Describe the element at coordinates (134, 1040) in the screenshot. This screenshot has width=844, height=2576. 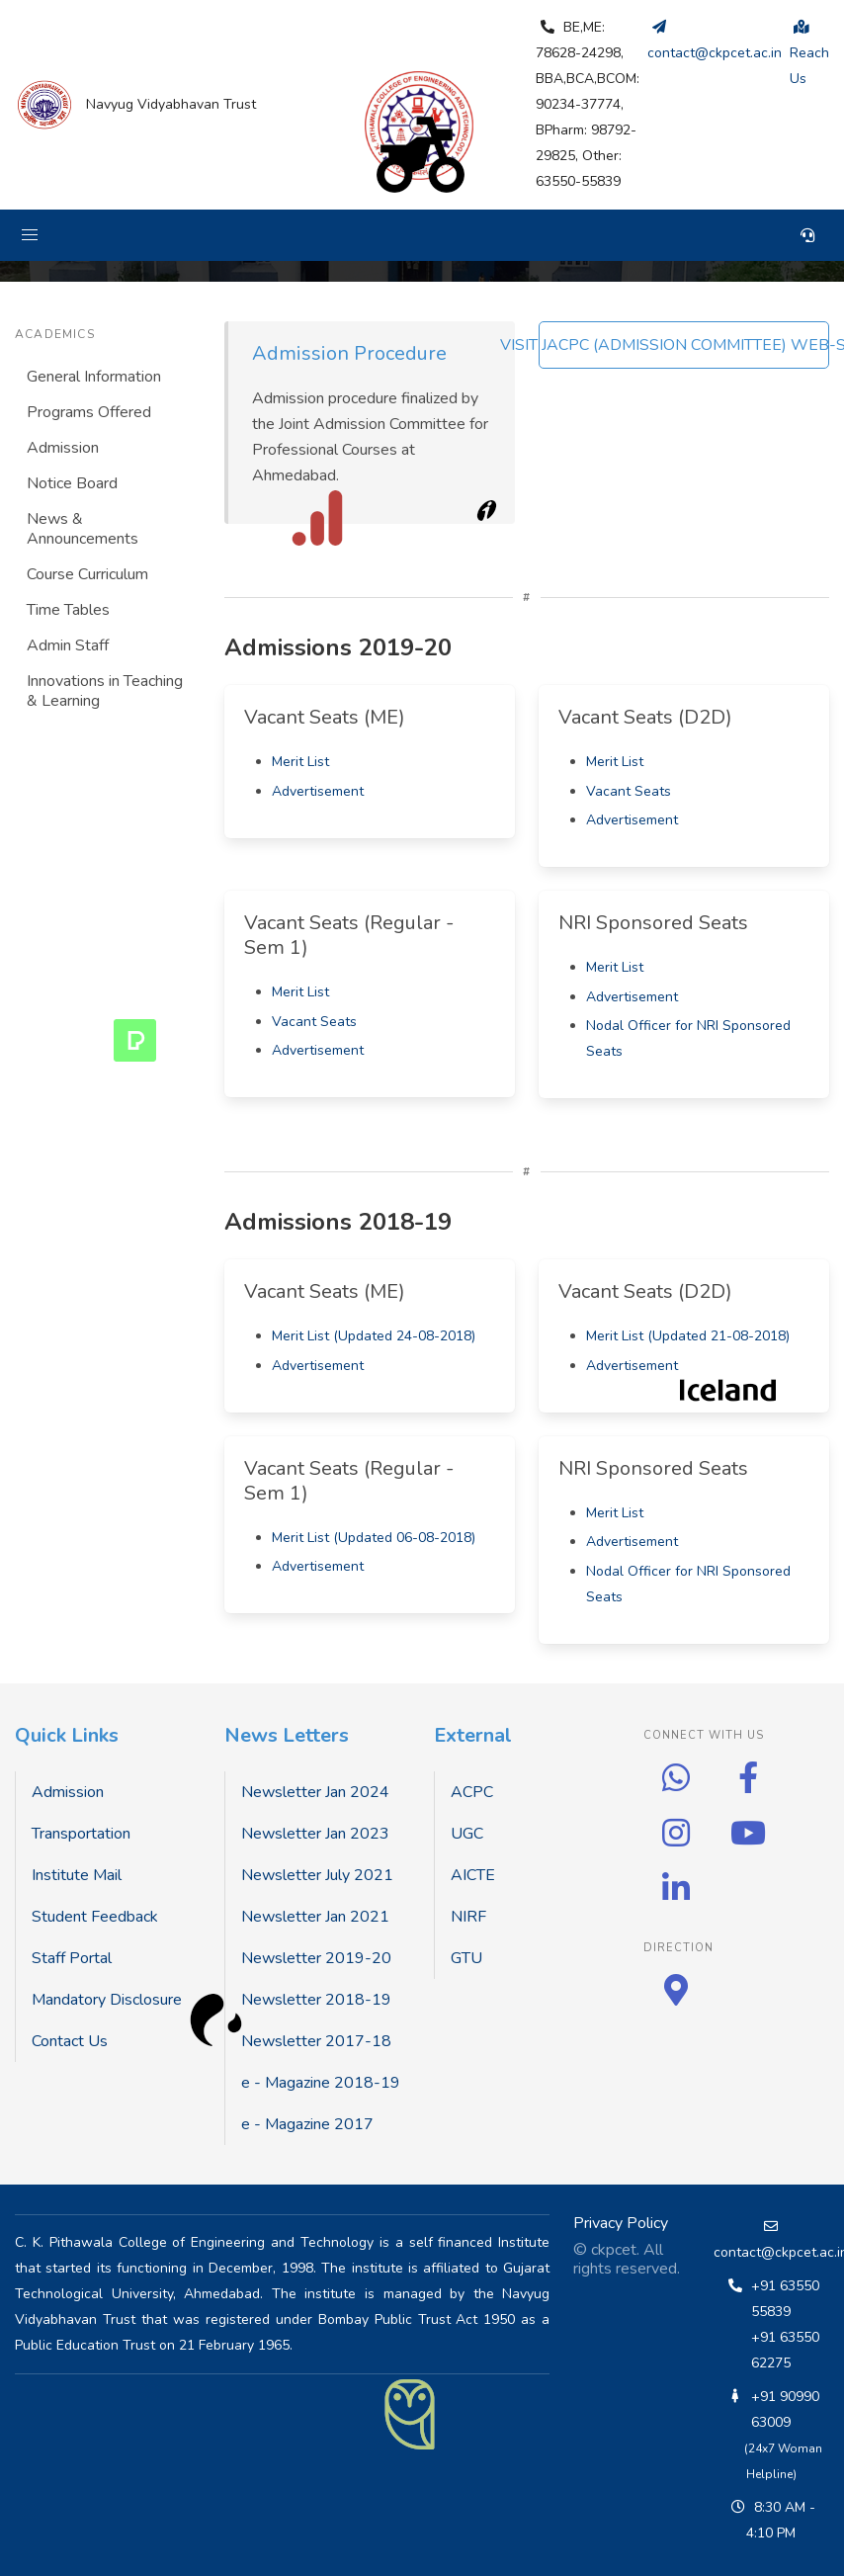
I see `open the Pexels app or website` at that location.